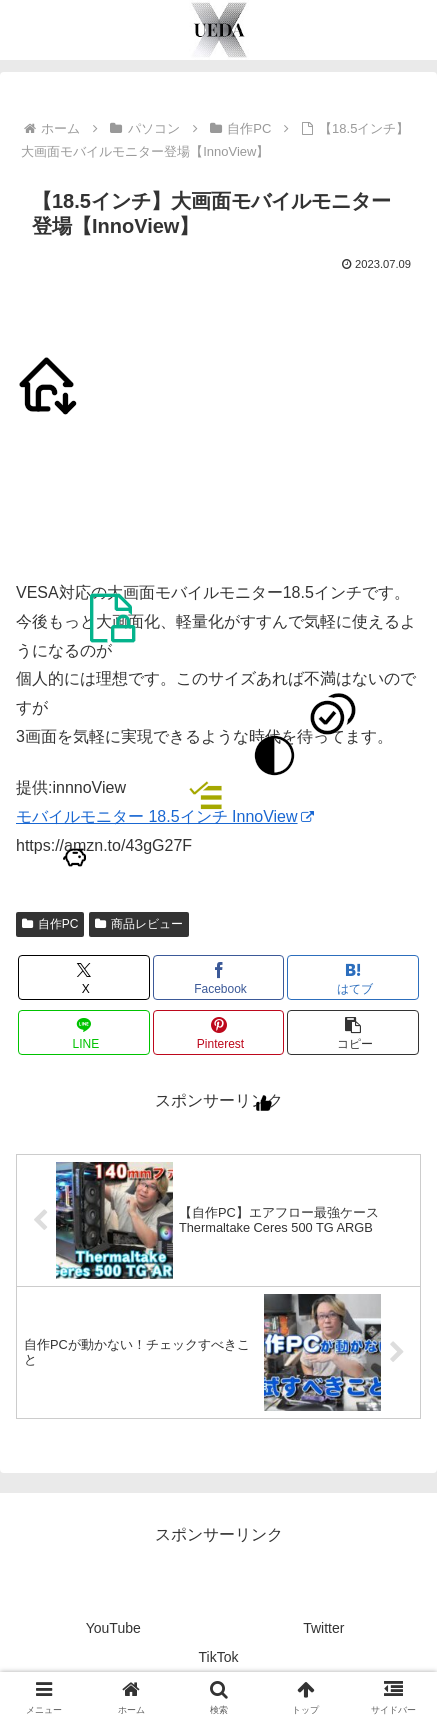 The image size is (437, 1722). I want to click on download home data or settings, so click(46, 384).